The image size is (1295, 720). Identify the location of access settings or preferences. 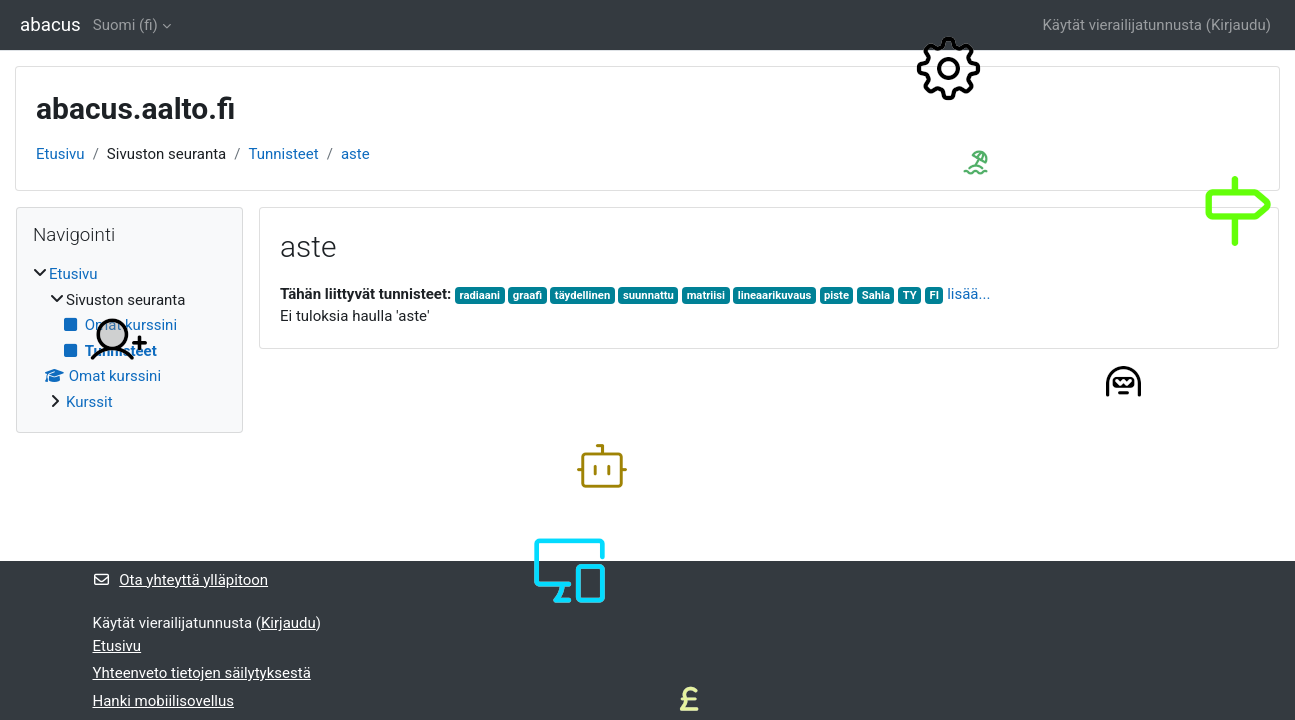
(948, 68).